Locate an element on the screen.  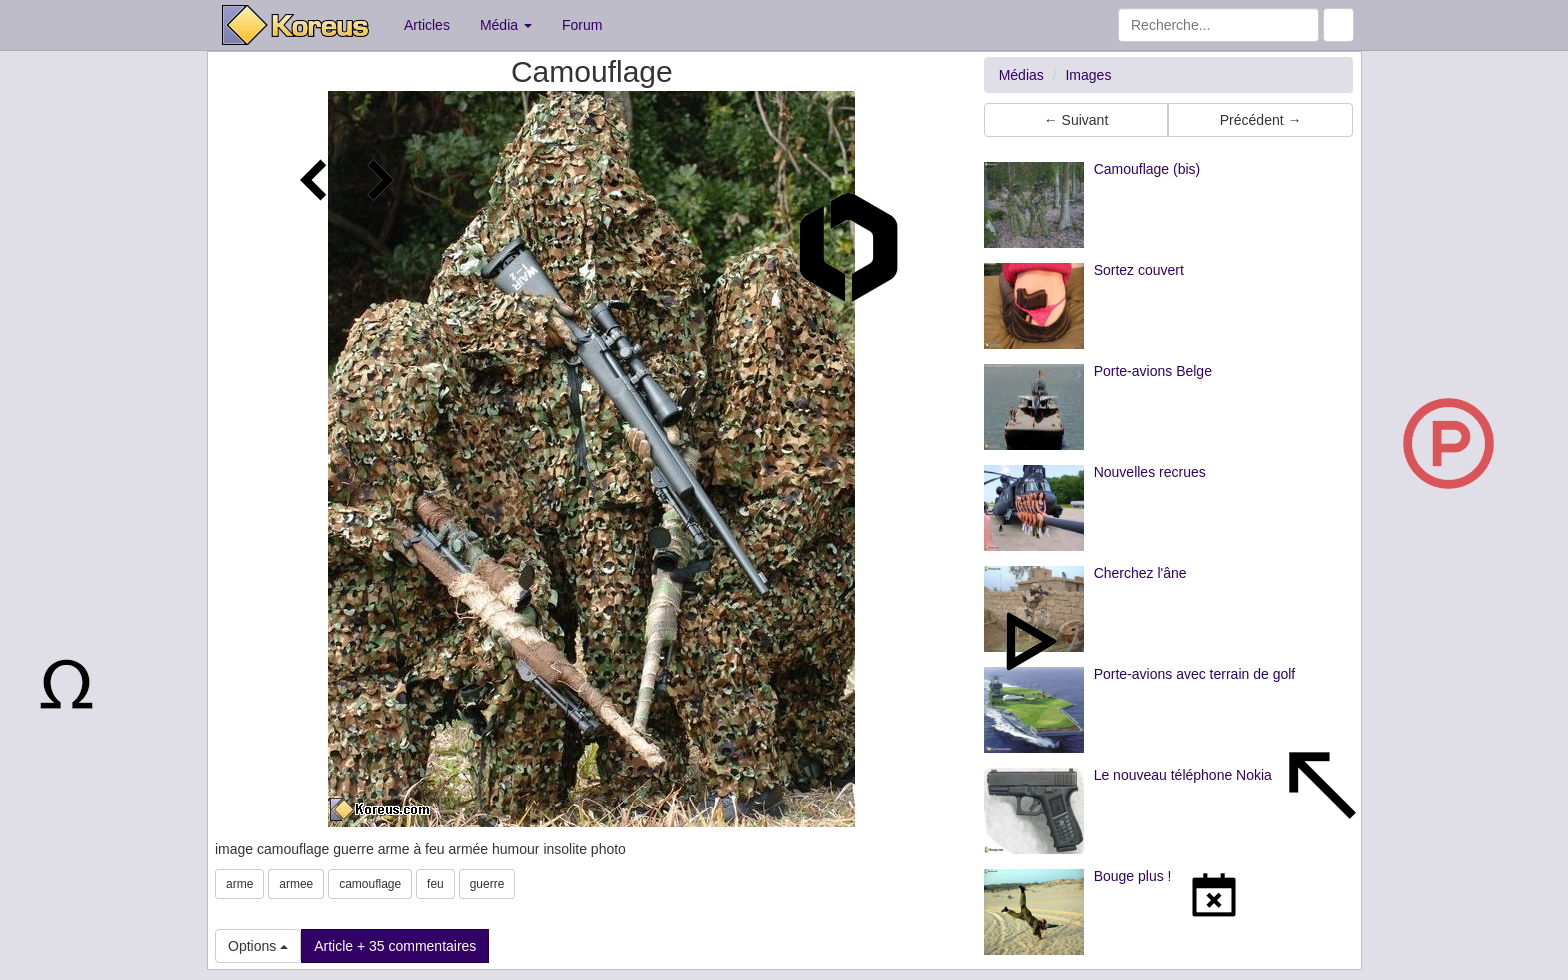
opslevel logo is located at coordinates (848, 247).